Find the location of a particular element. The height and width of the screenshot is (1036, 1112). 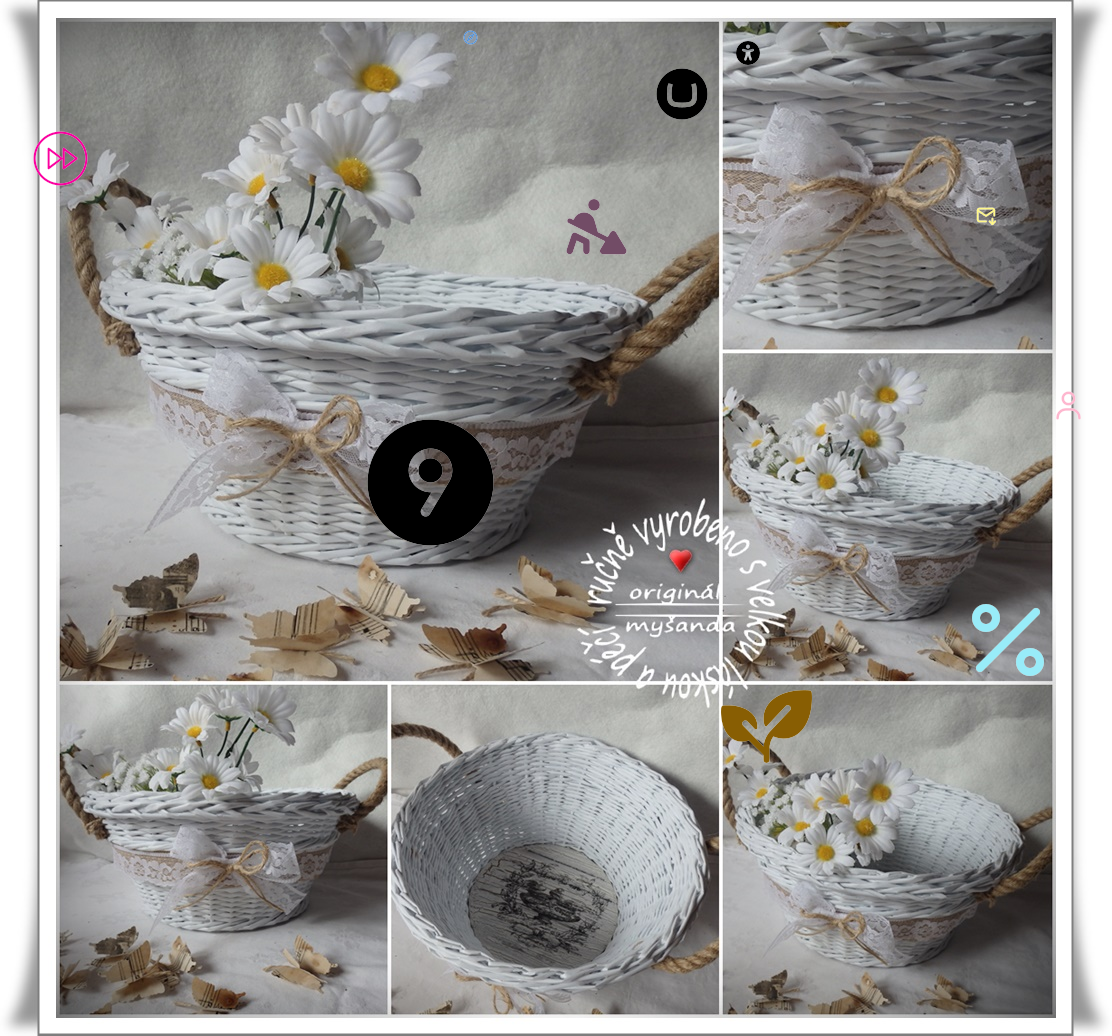

access navigation or directions is located at coordinates (470, 37).